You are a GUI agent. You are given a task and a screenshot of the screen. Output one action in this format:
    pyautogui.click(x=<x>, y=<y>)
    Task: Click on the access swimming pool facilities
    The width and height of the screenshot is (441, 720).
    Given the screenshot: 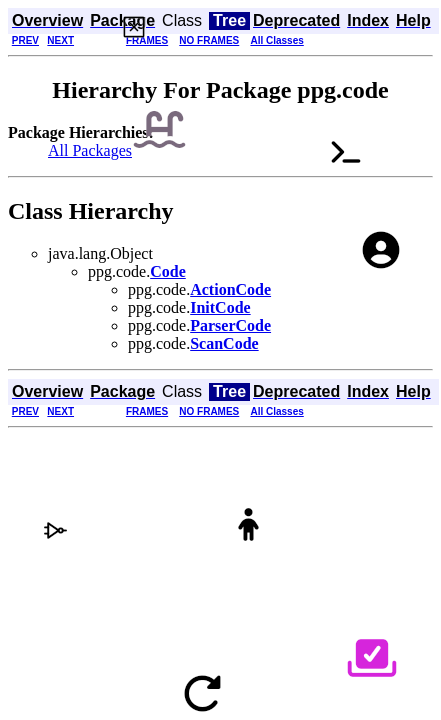 What is the action you would take?
    pyautogui.click(x=159, y=129)
    